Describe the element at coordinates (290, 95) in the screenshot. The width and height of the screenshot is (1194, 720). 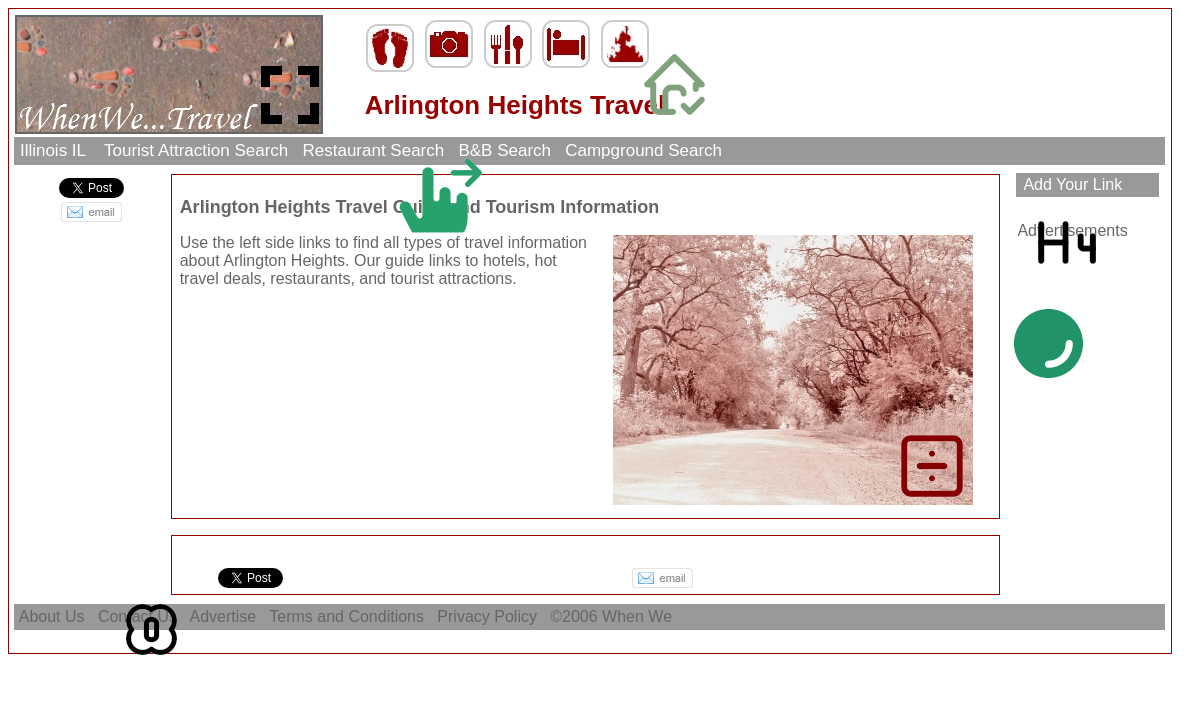
I see `expand to fullscreen mode` at that location.